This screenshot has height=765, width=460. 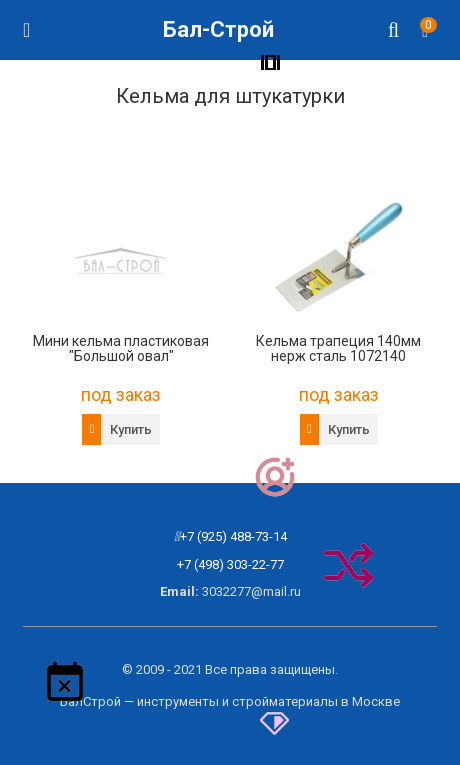 I want to click on switch to column or array view layout, so click(x=270, y=63).